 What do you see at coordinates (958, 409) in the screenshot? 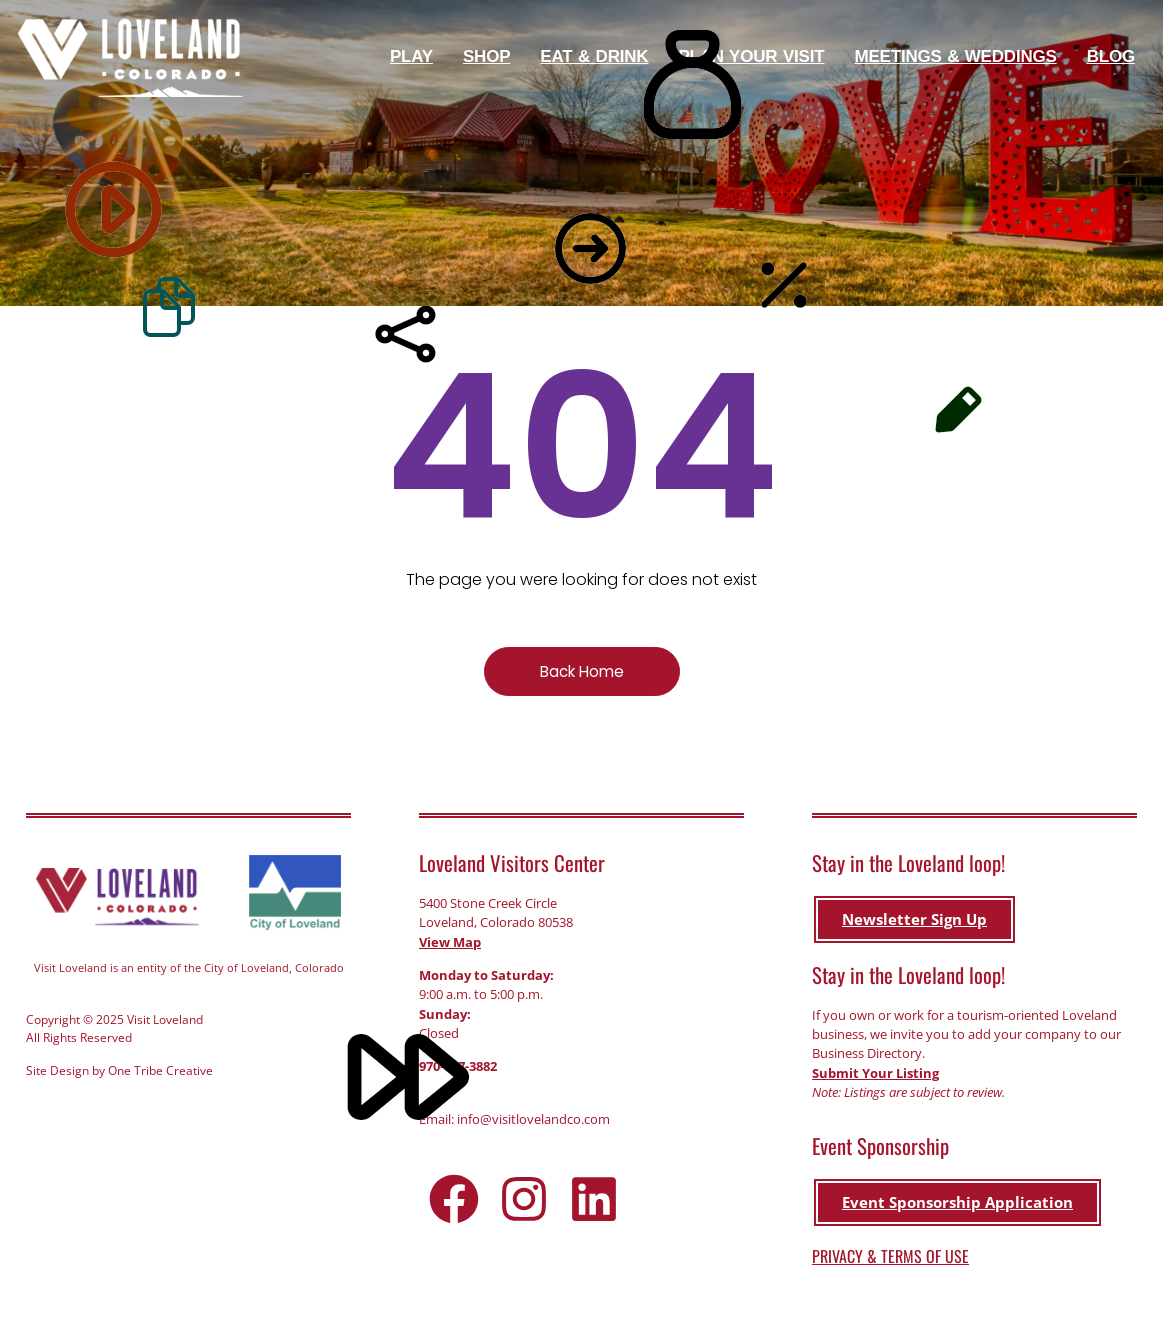
I see `edit or modify content` at bounding box center [958, 409].